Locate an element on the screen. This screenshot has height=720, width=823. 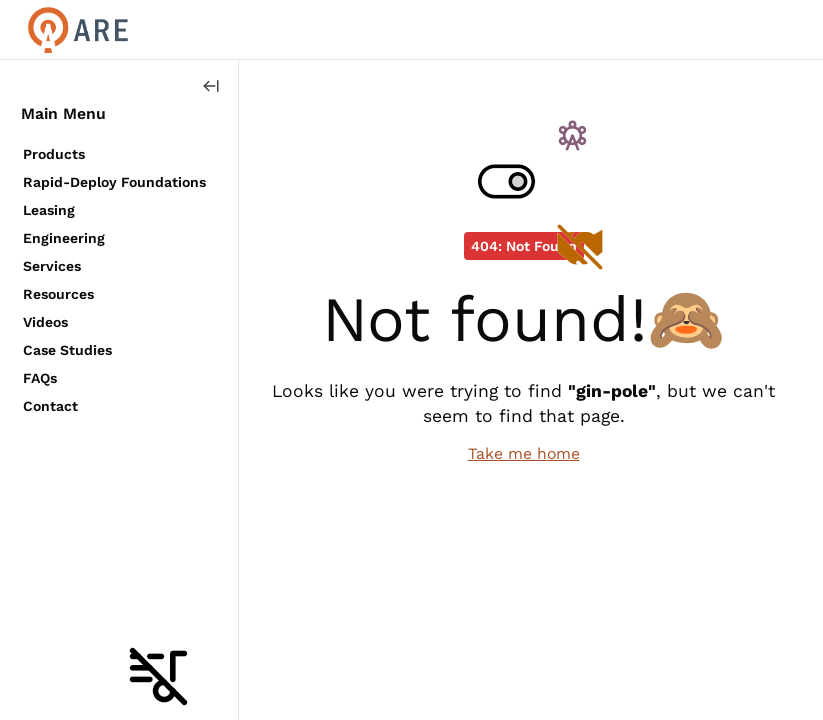
indicates a canceled or declined agreement is located at coordinates (580, 247).